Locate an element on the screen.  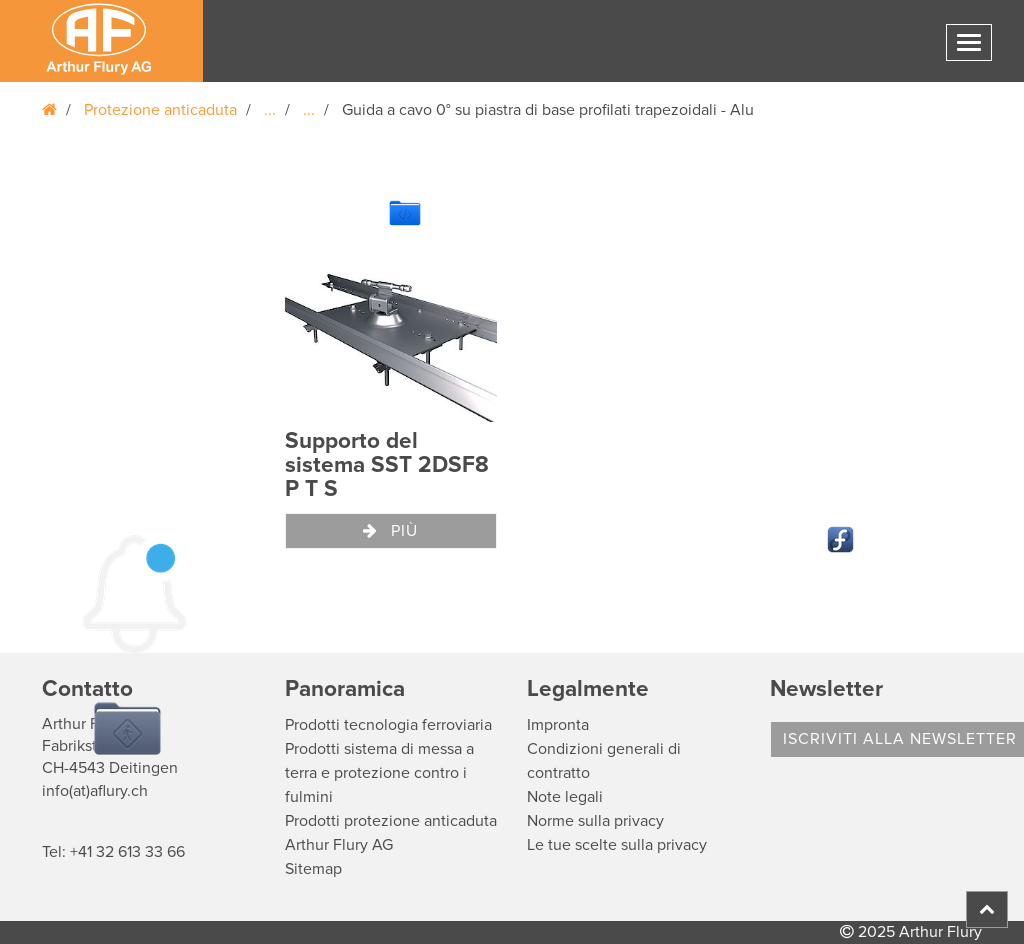
open the fedora linux application is located at coordinates (840, 539).